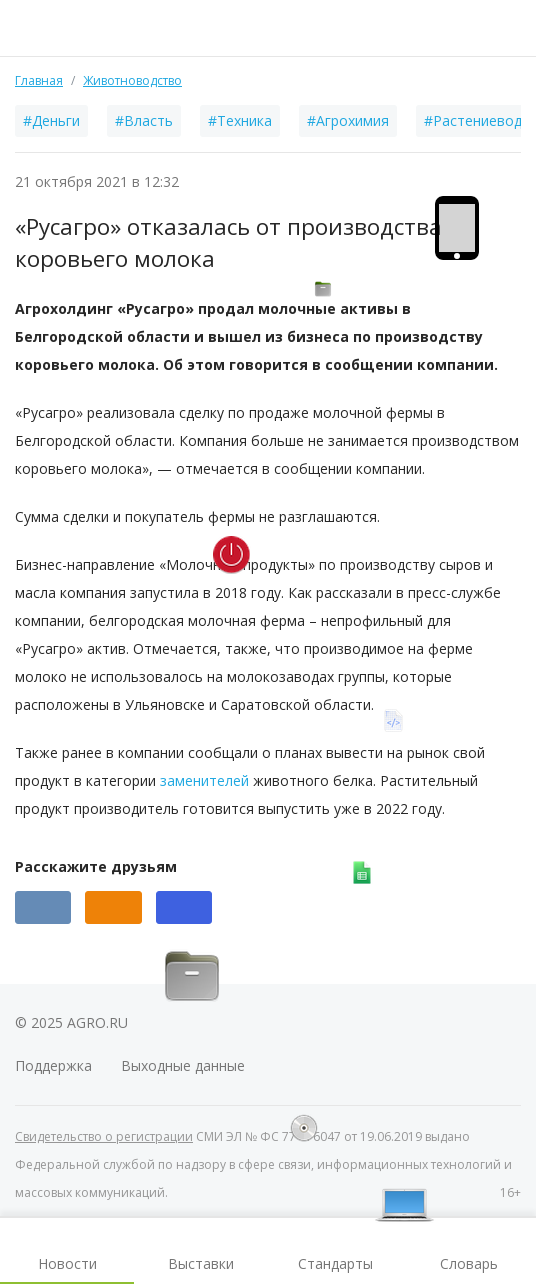 This screenshot has width=536, height=1284. I want to click on open the file manager application, so click(192, 976).